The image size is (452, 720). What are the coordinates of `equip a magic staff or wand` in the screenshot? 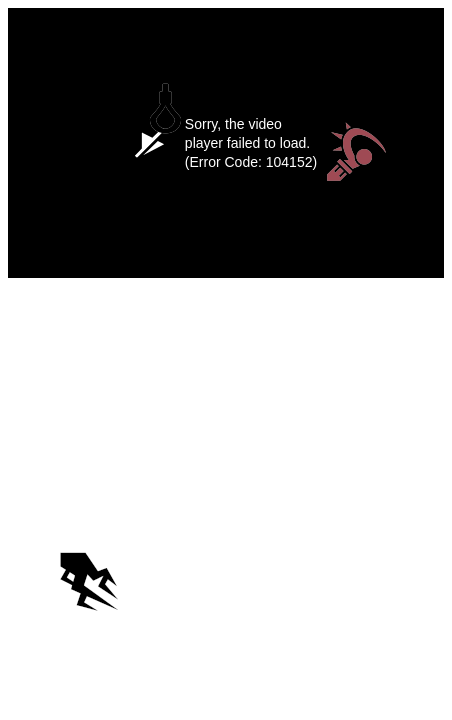 It's located at (356, 151).